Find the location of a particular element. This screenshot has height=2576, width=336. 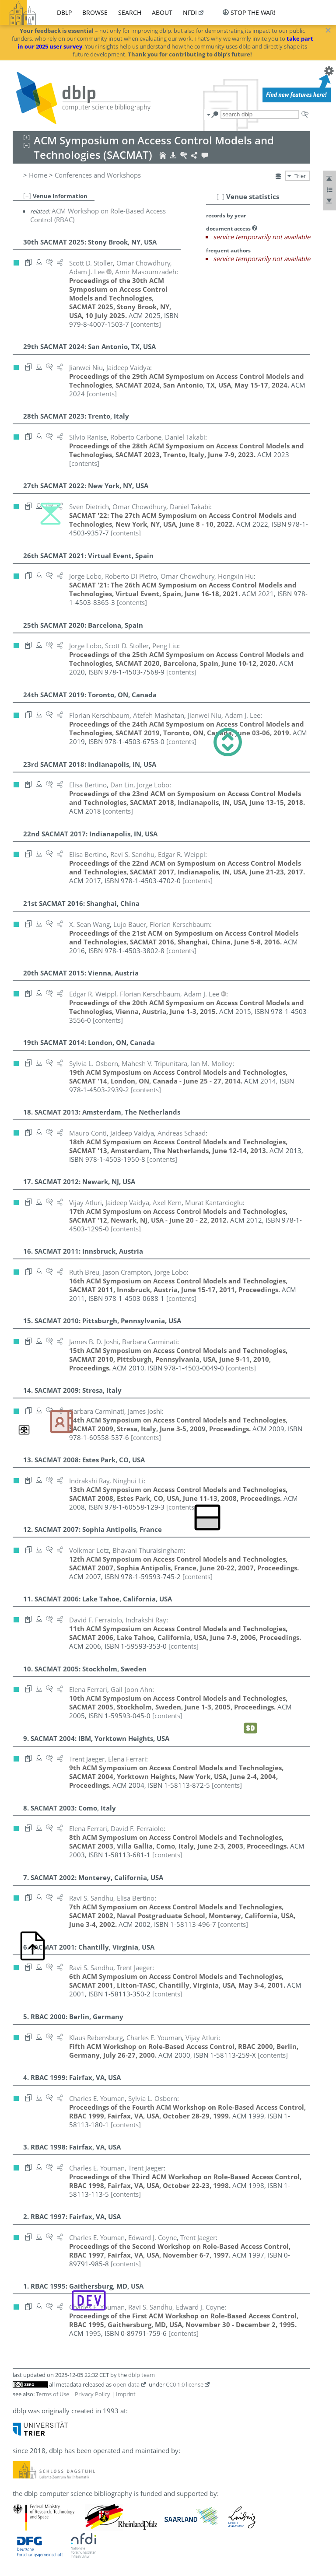

toggle bottom panel visibility is located at coordinates (207, 1517).